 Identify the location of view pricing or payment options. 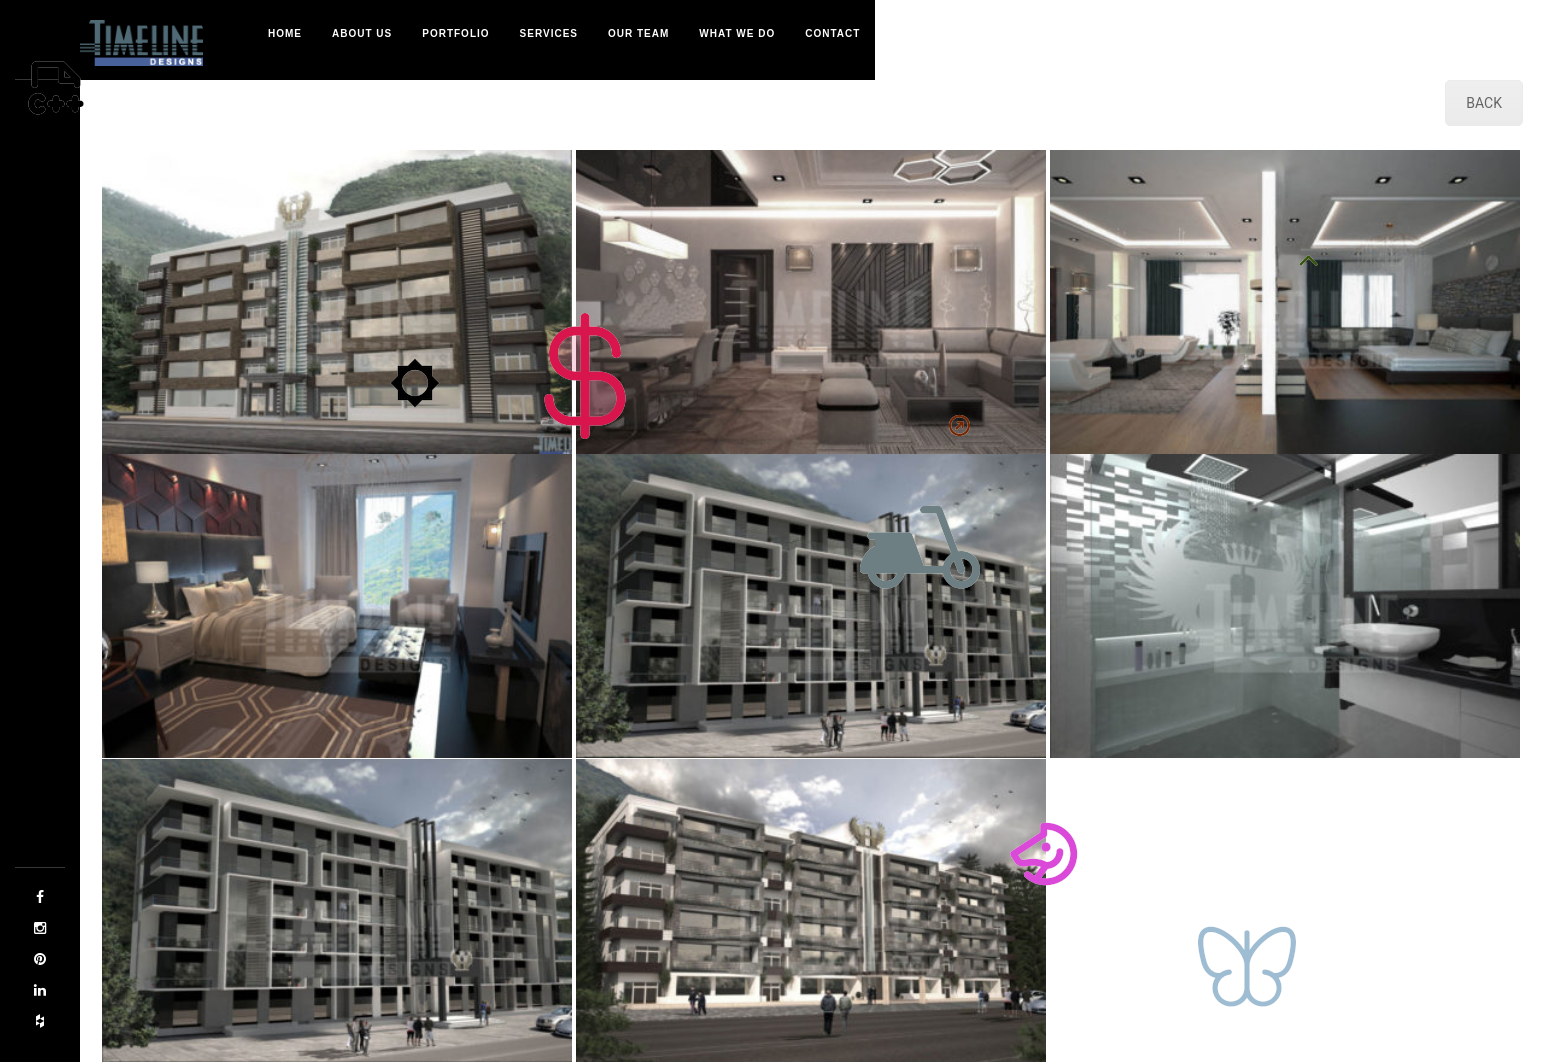
(585, 376).